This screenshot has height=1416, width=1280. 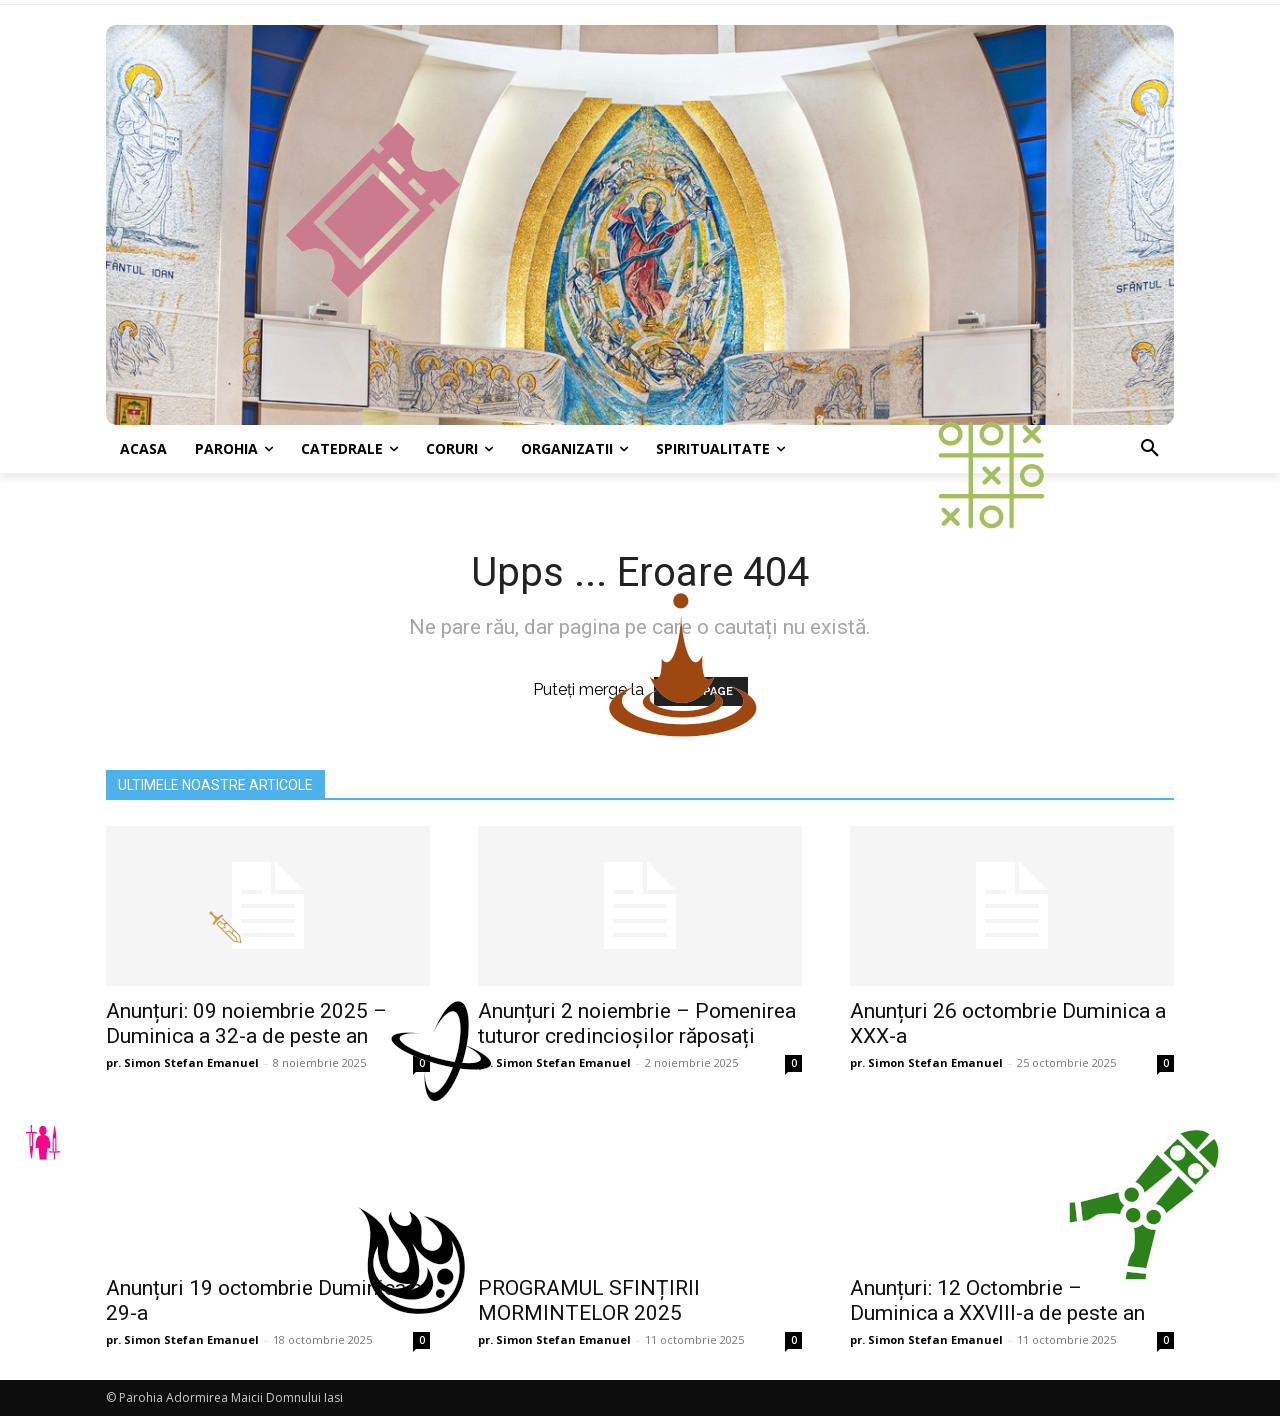 What do you see at coordinates (412, 1261) in the screenshot?
I see `indicates a burning or destroyed document` at bounding box center [412, 1261].